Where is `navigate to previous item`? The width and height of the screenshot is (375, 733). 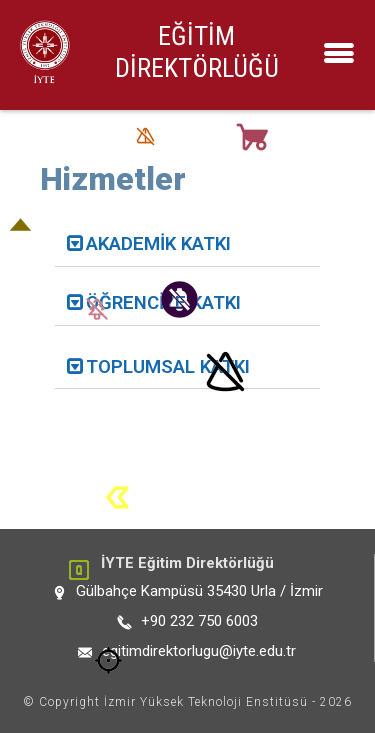
navigate to previous item is located at coordinates (117, 497).